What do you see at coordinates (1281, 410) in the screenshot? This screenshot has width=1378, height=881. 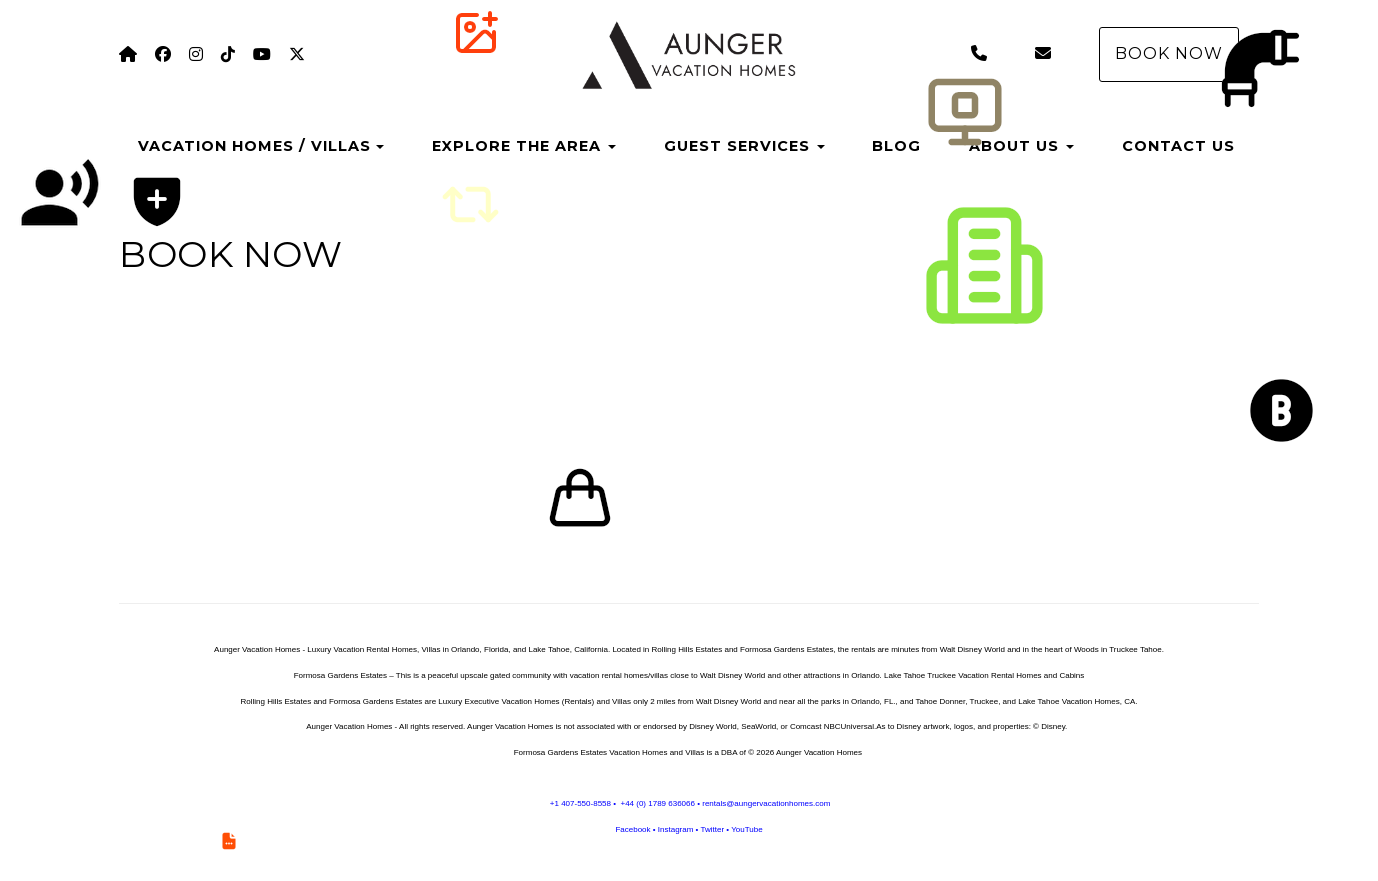 I see `apply bold formatting to selected text` at bounding box center [1281, 410].